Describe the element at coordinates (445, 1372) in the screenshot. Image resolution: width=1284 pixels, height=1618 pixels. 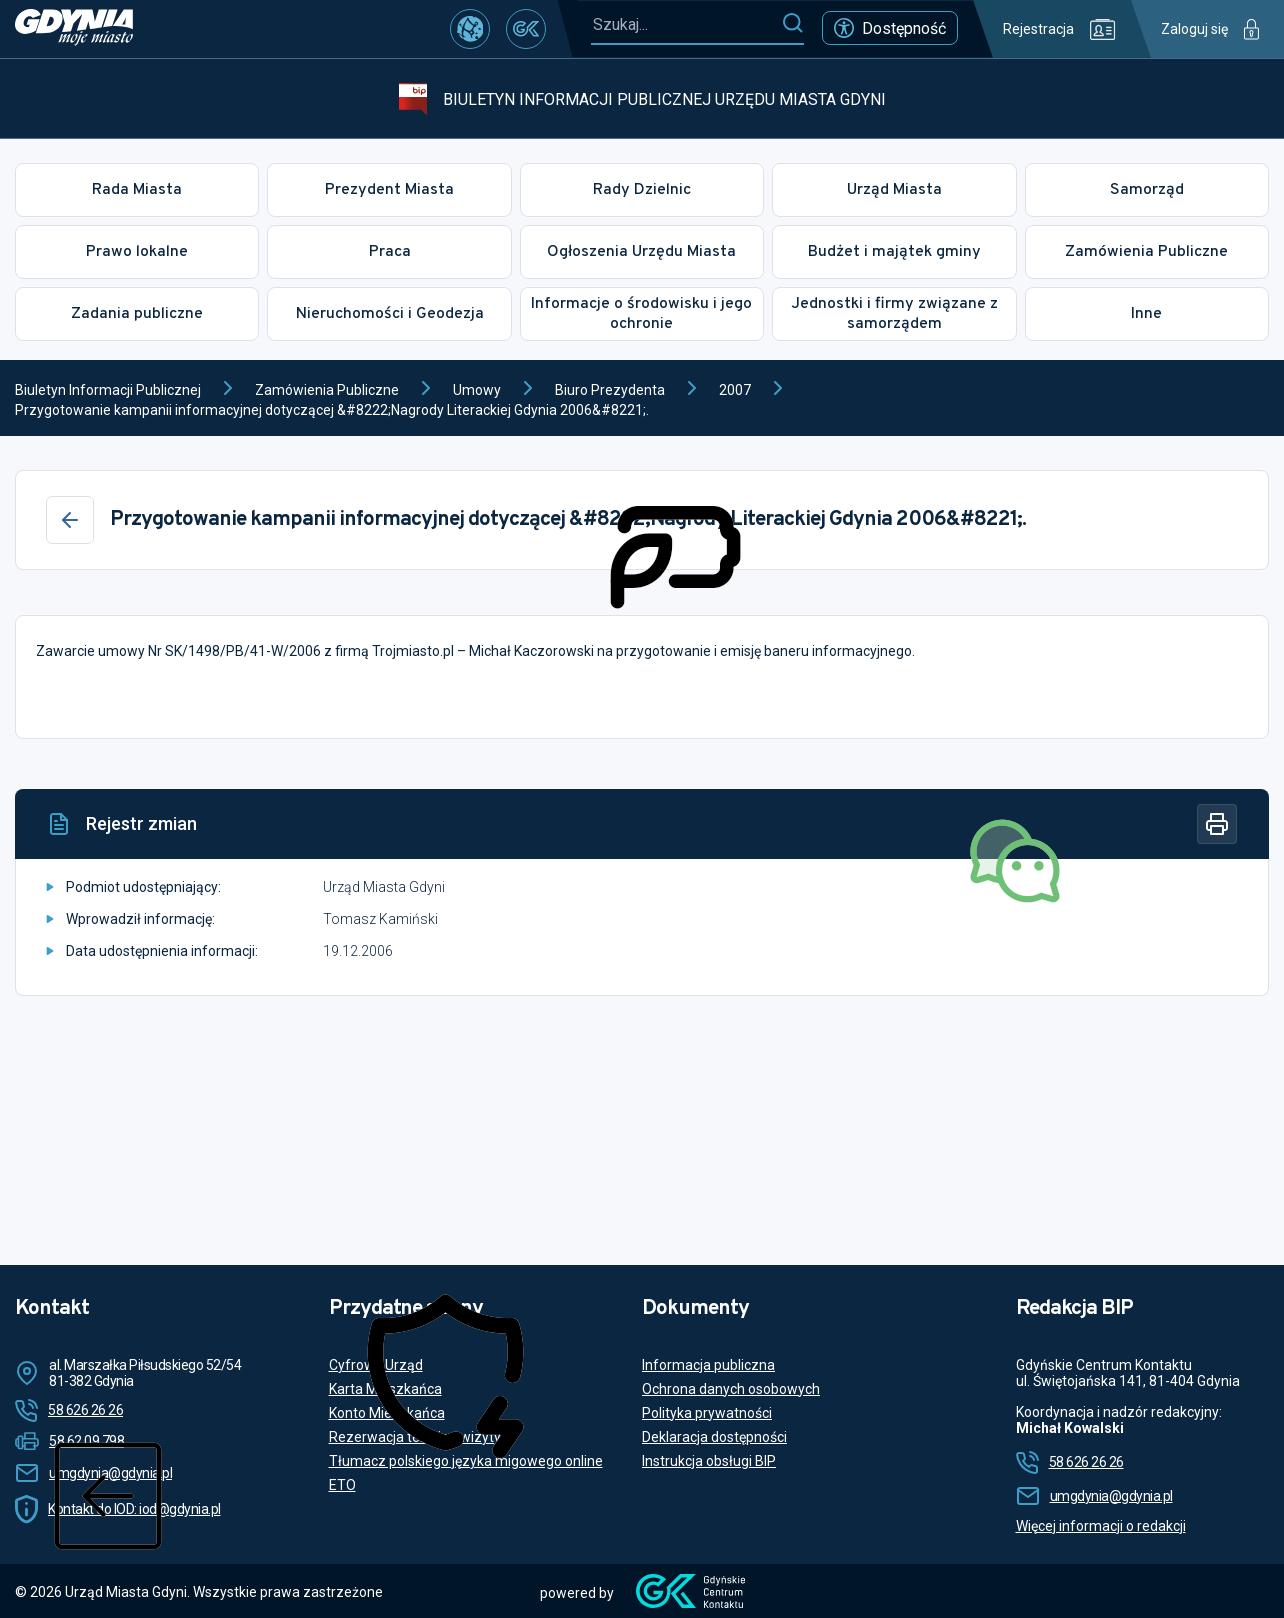
I see `enable power-saving security mode` at that location.